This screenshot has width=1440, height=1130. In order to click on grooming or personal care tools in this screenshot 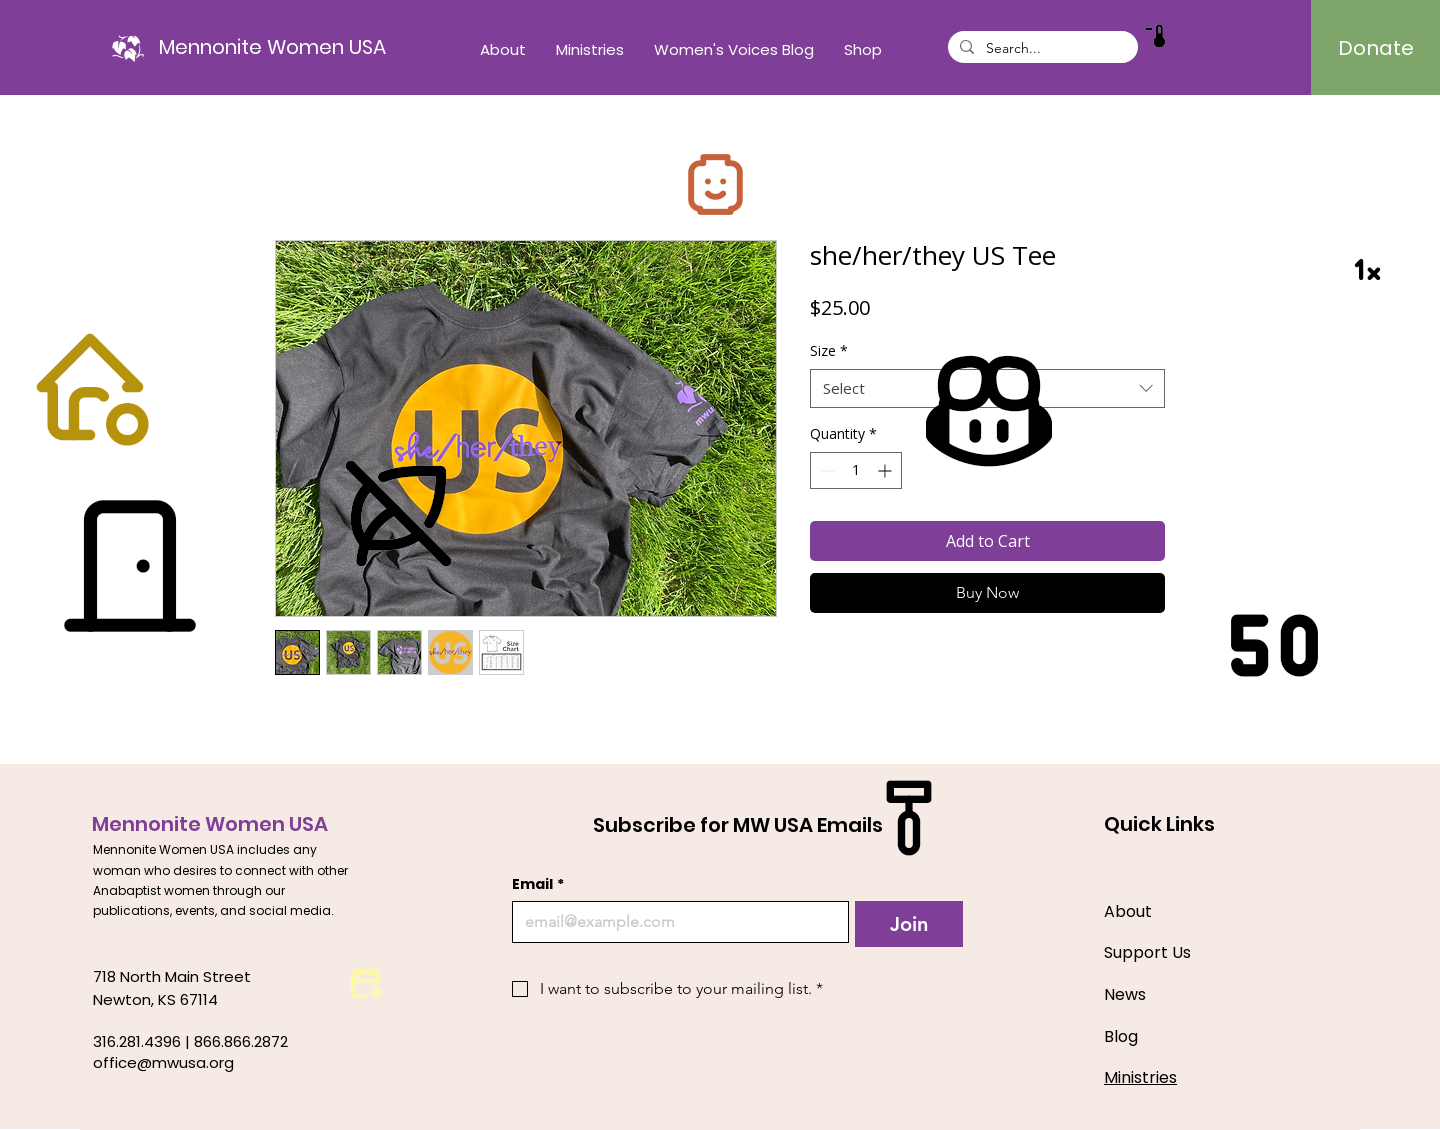, I will do `click(909, 818)`.